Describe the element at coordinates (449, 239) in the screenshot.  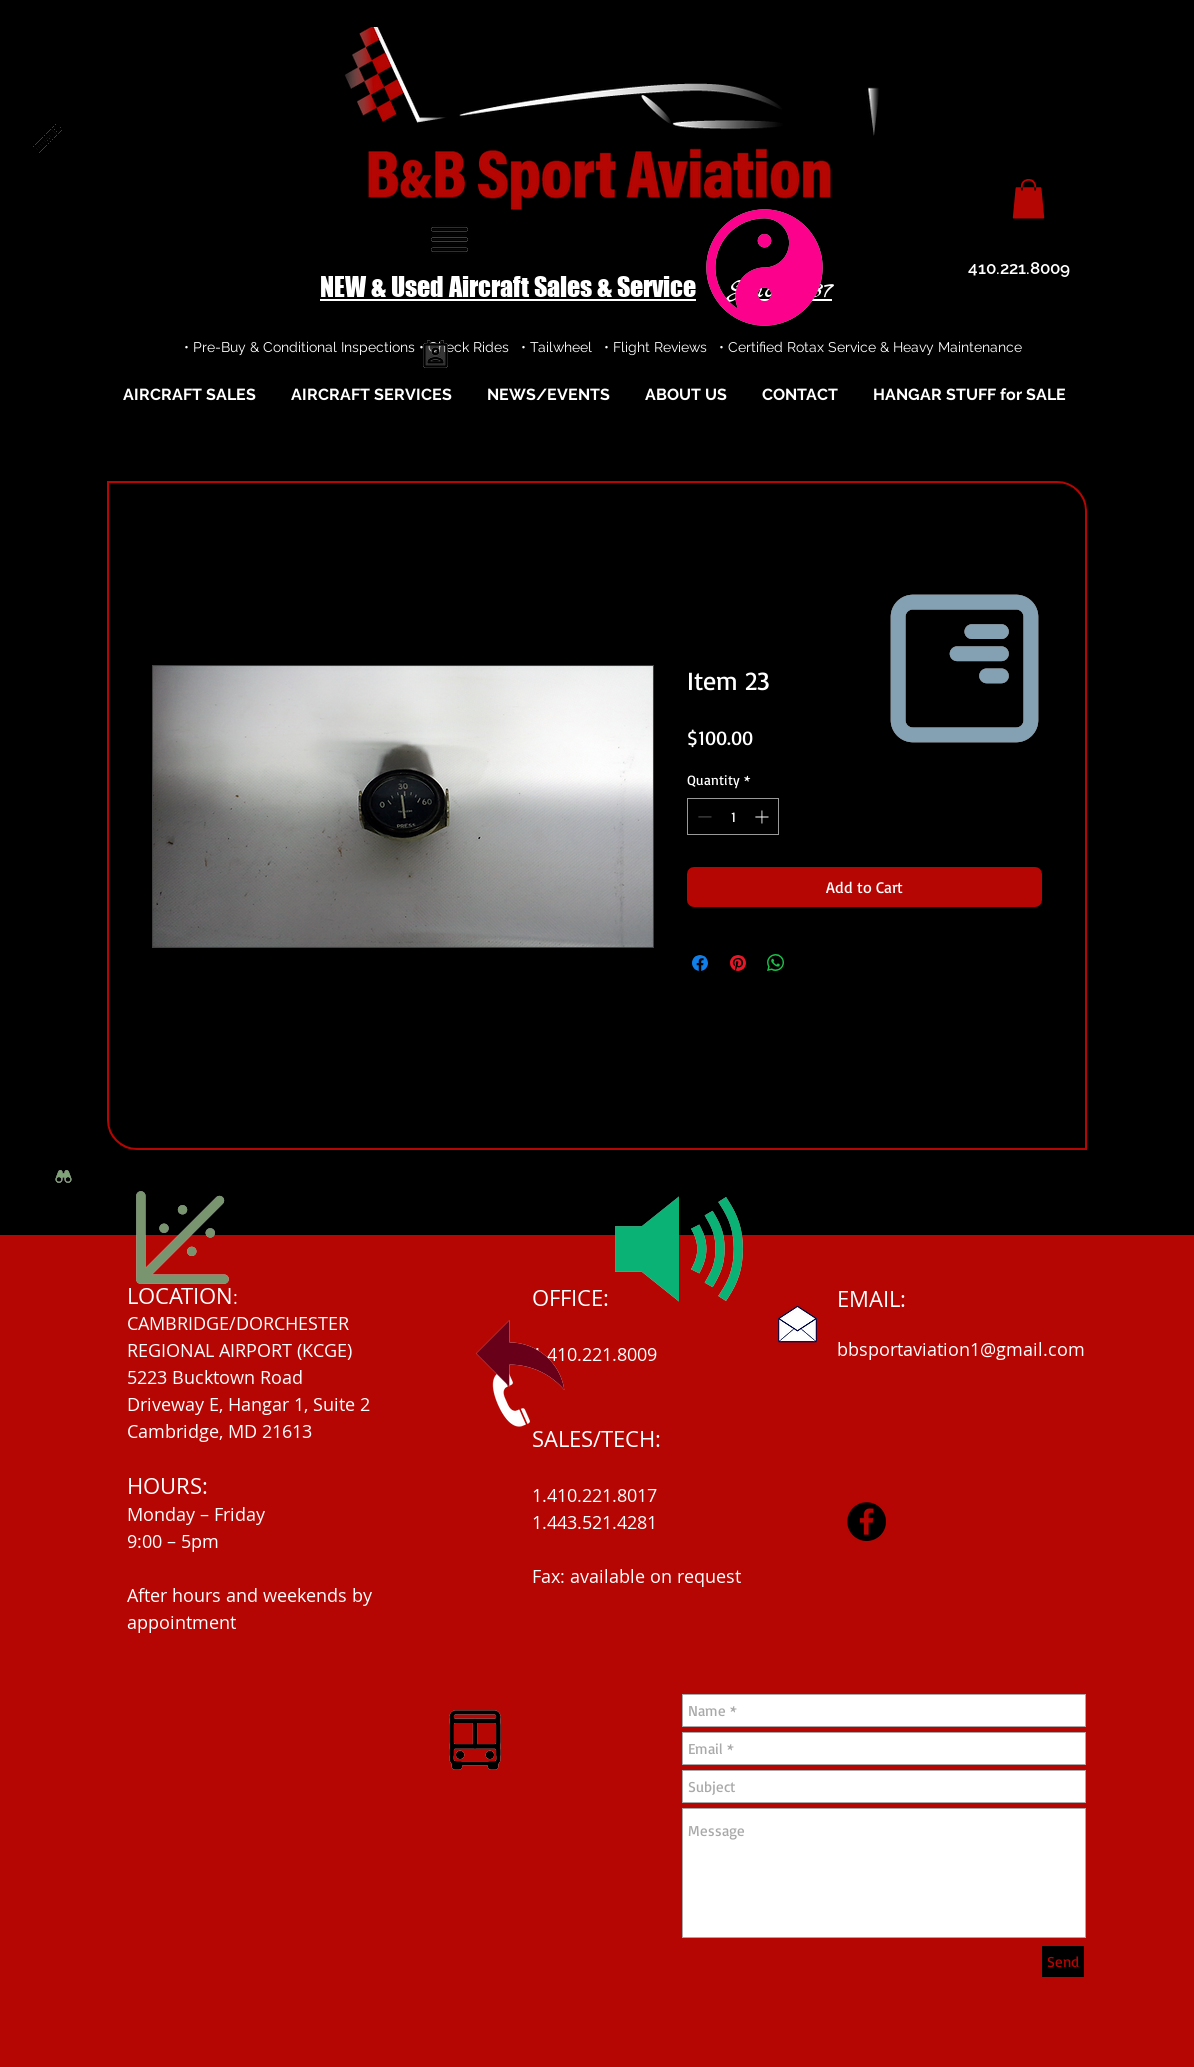
I see `open navigation menu` at that location.